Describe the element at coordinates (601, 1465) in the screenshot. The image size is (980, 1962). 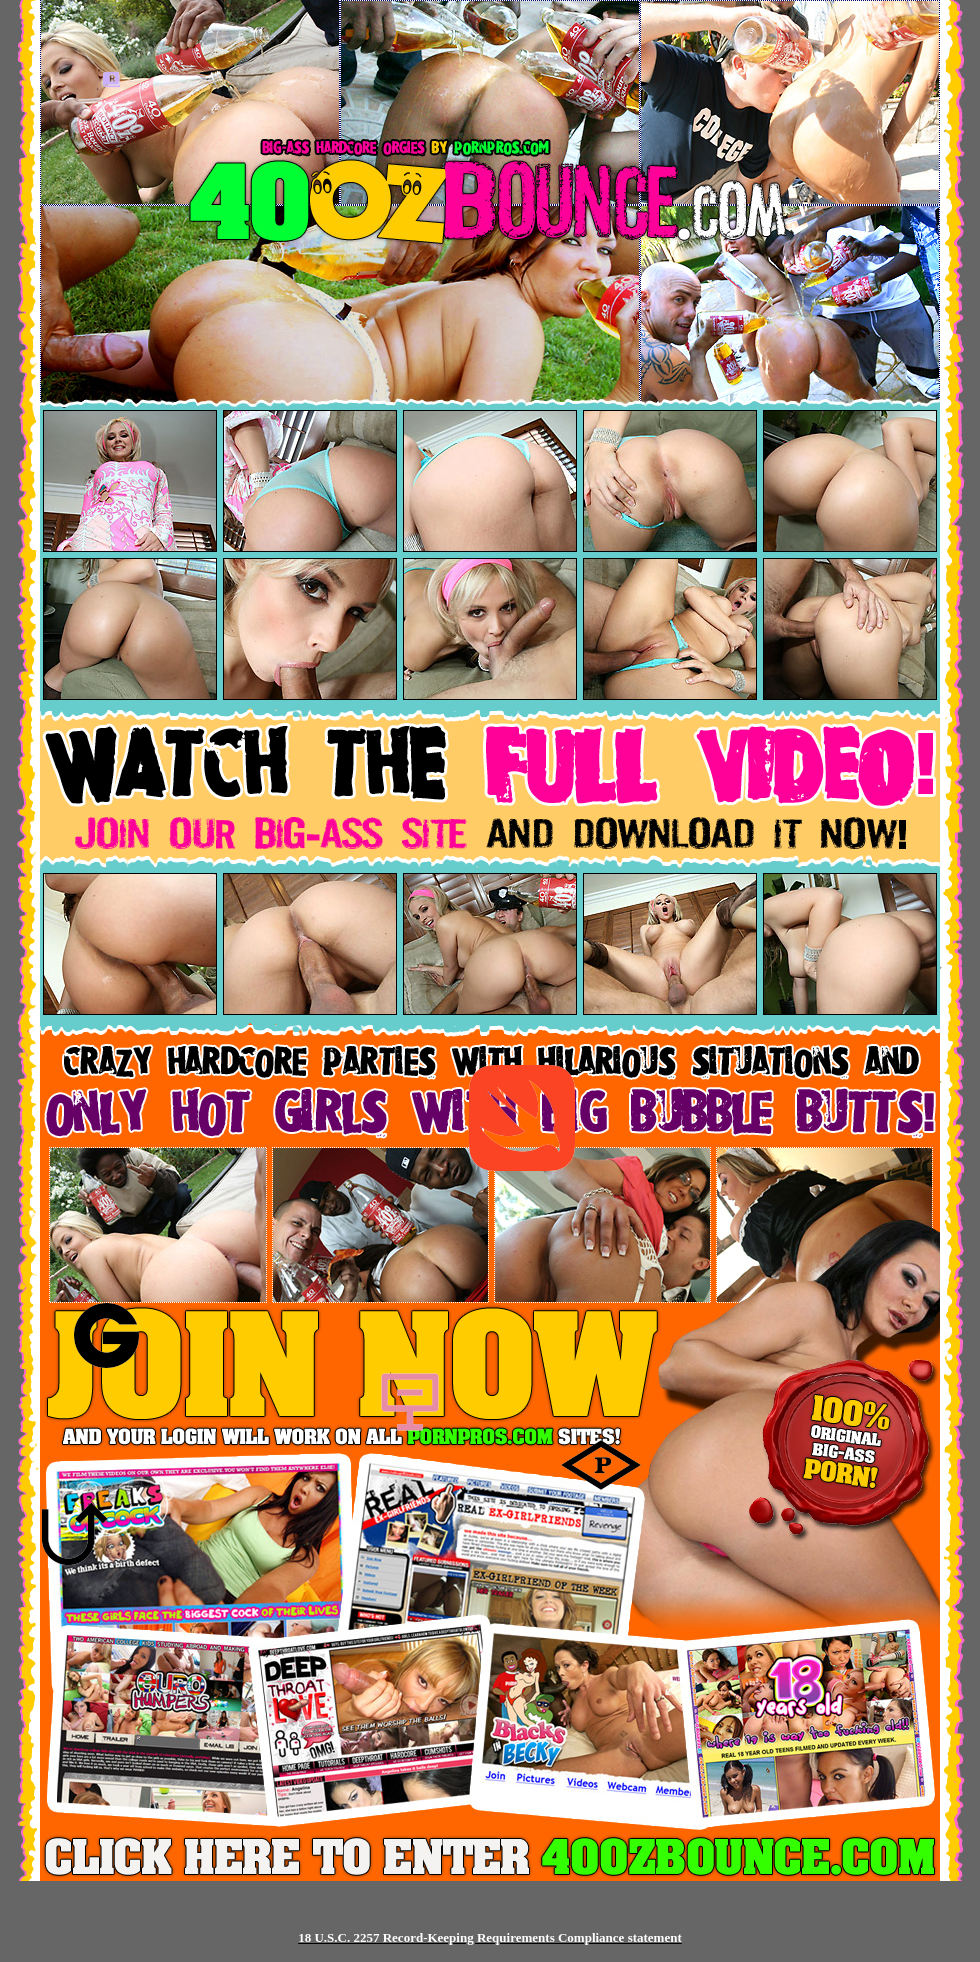
I see `powers brand logo` at that location.